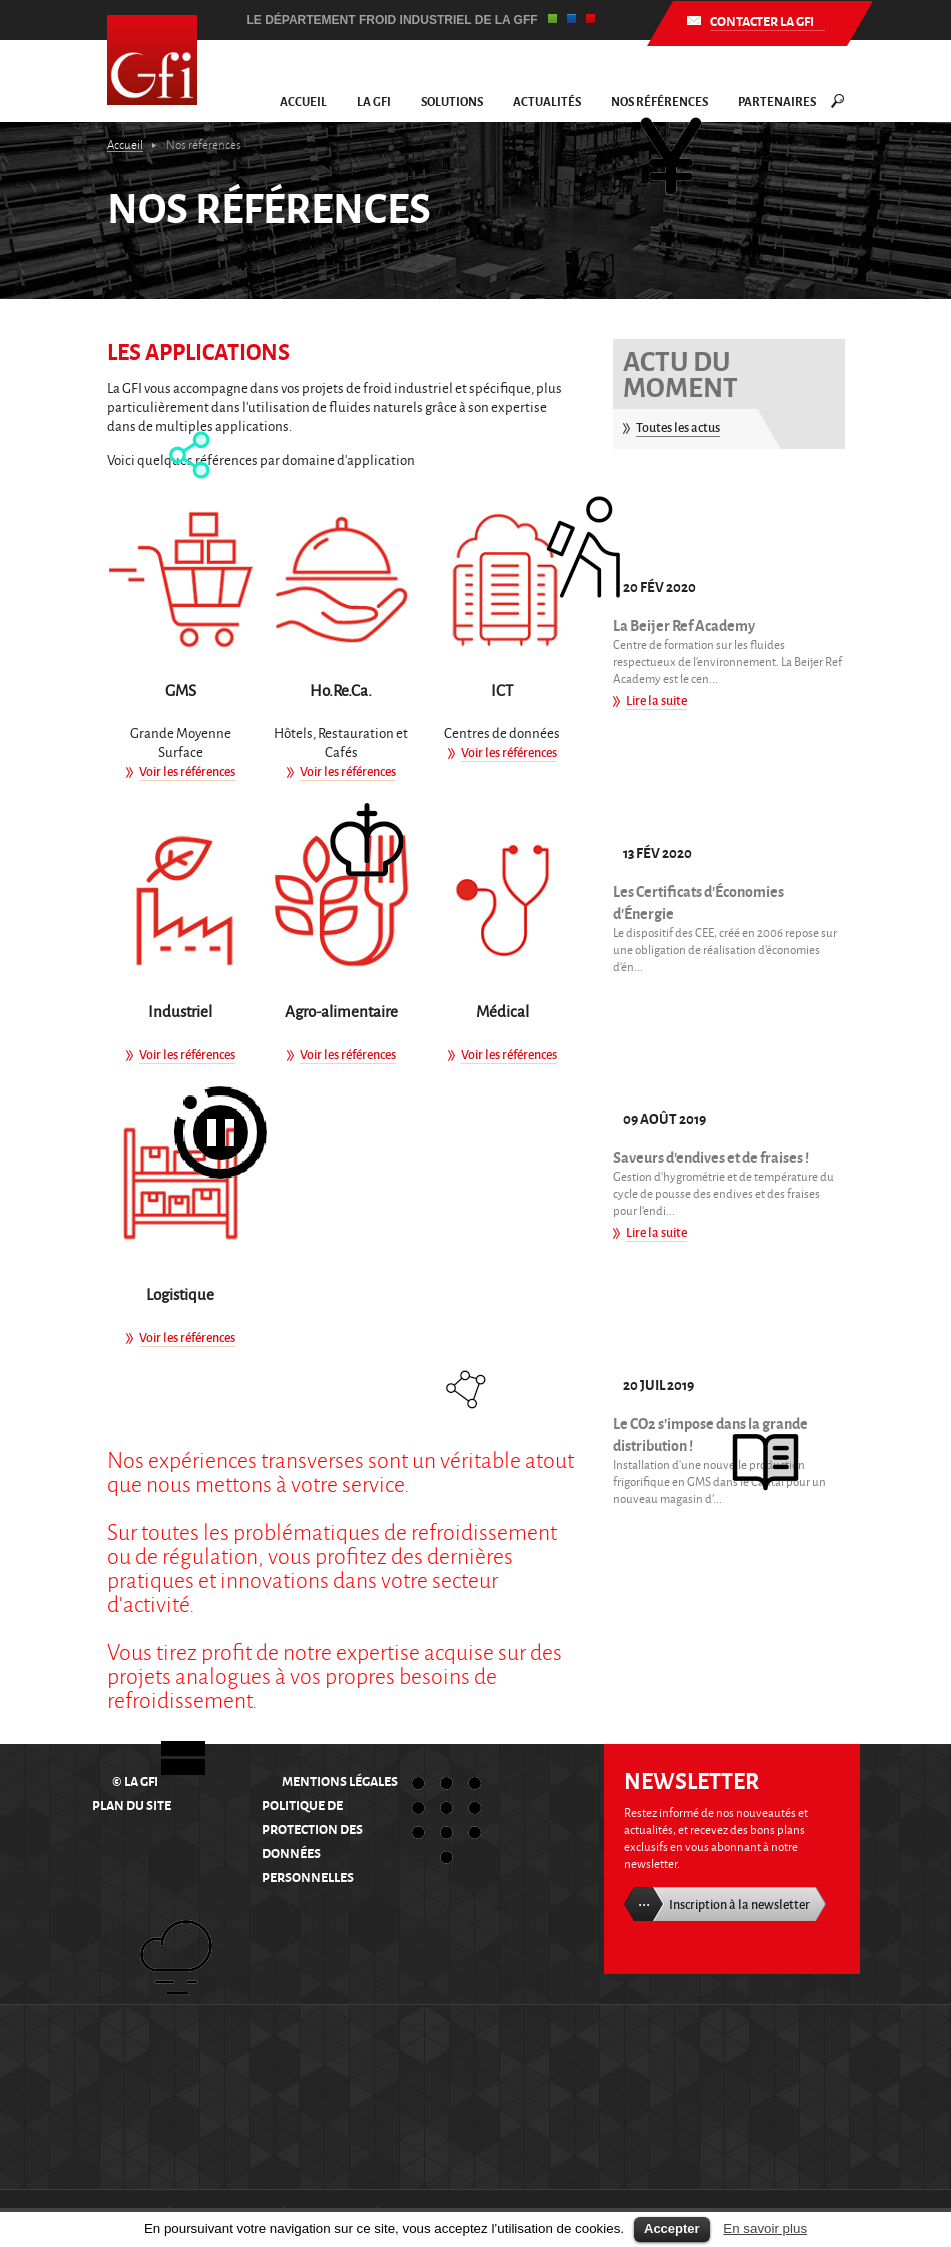 This screenshot has width=951, height=2247. What do you see at coordinates (671, 156) in the screenshot?
I see `view prices in japanese yen` at bounding box center [671, 156].